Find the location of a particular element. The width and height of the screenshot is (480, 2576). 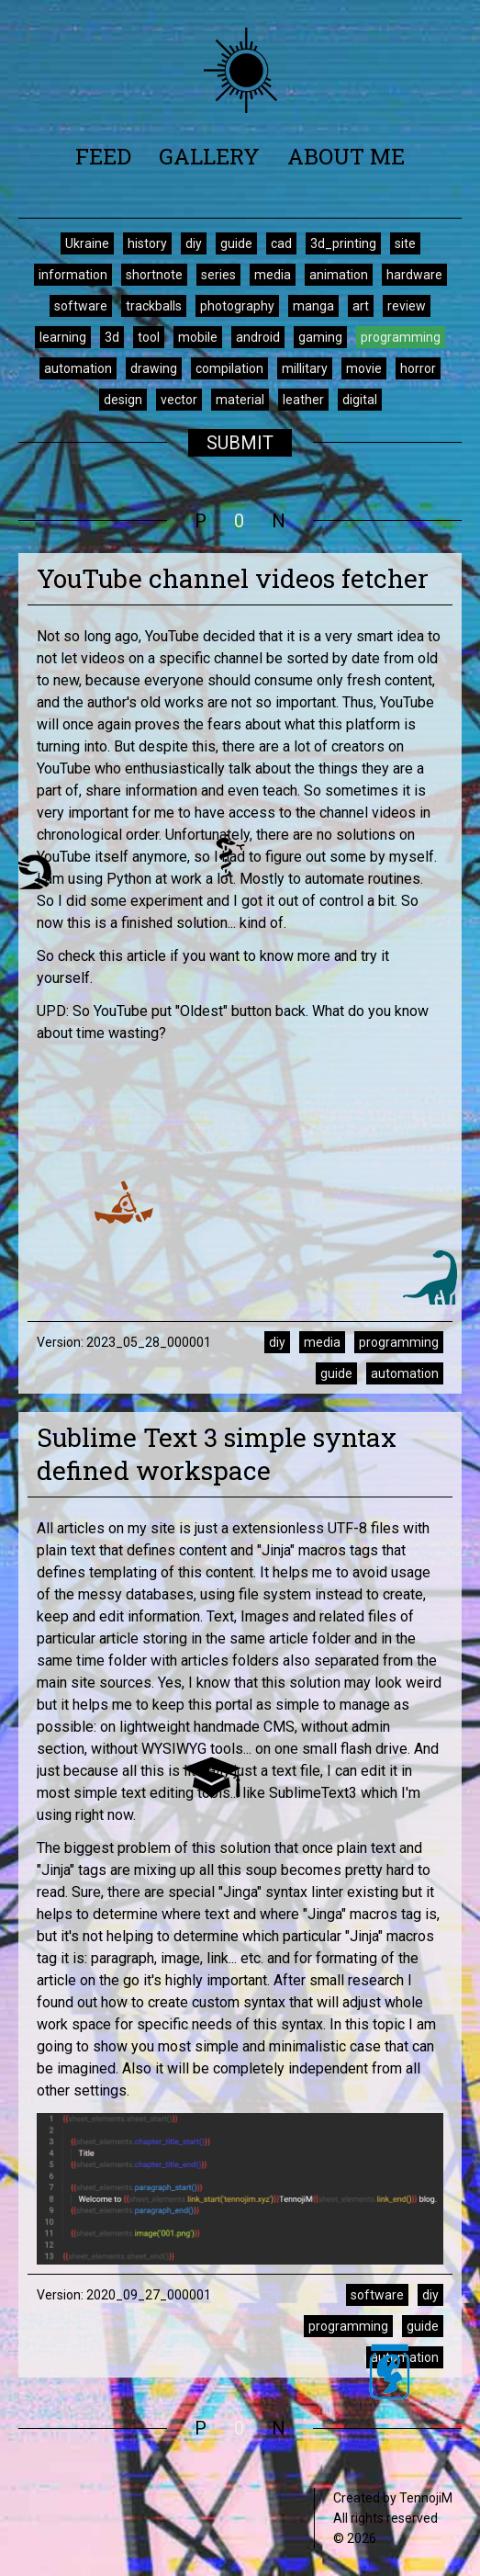

collect or capture a shadow creature is located at coordinates (389, 2371).